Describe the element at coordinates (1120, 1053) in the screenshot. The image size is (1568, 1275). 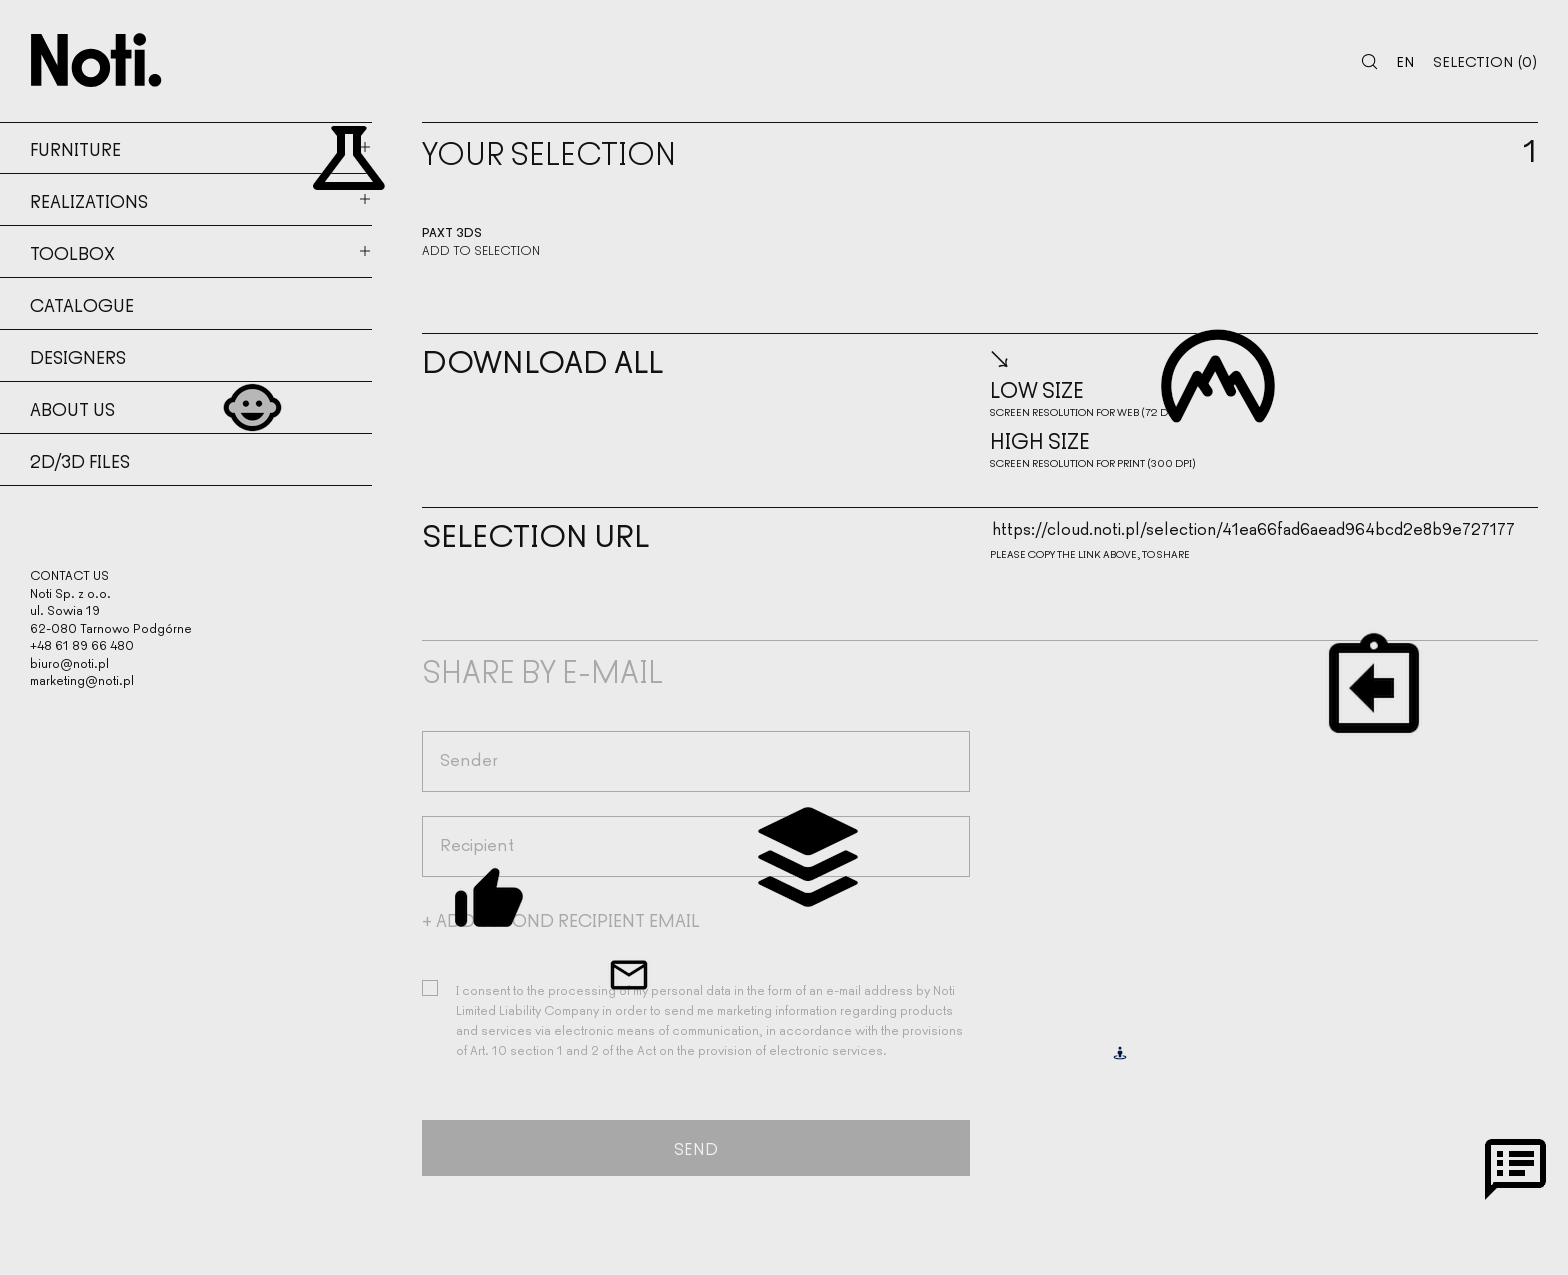
I see `access street view mode` at that location.